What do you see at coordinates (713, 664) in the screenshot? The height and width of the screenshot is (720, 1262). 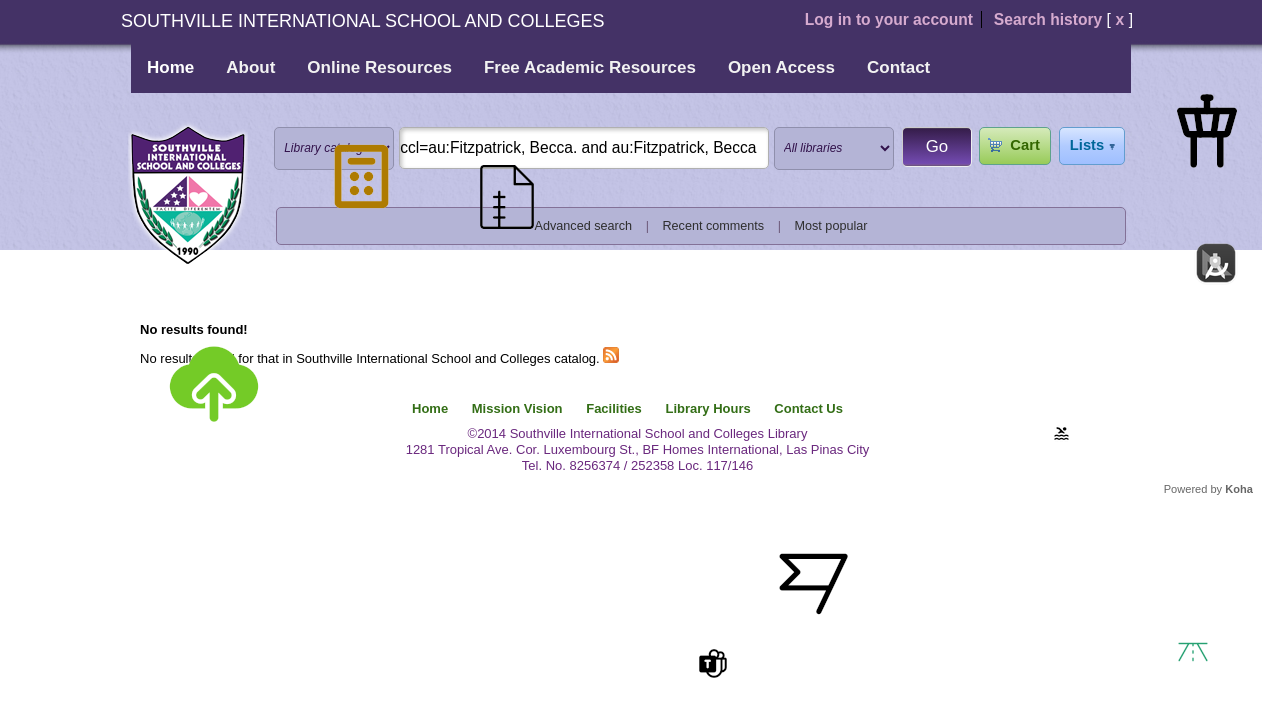 I see `open microsoft teams` at bounding box center [713, 664].